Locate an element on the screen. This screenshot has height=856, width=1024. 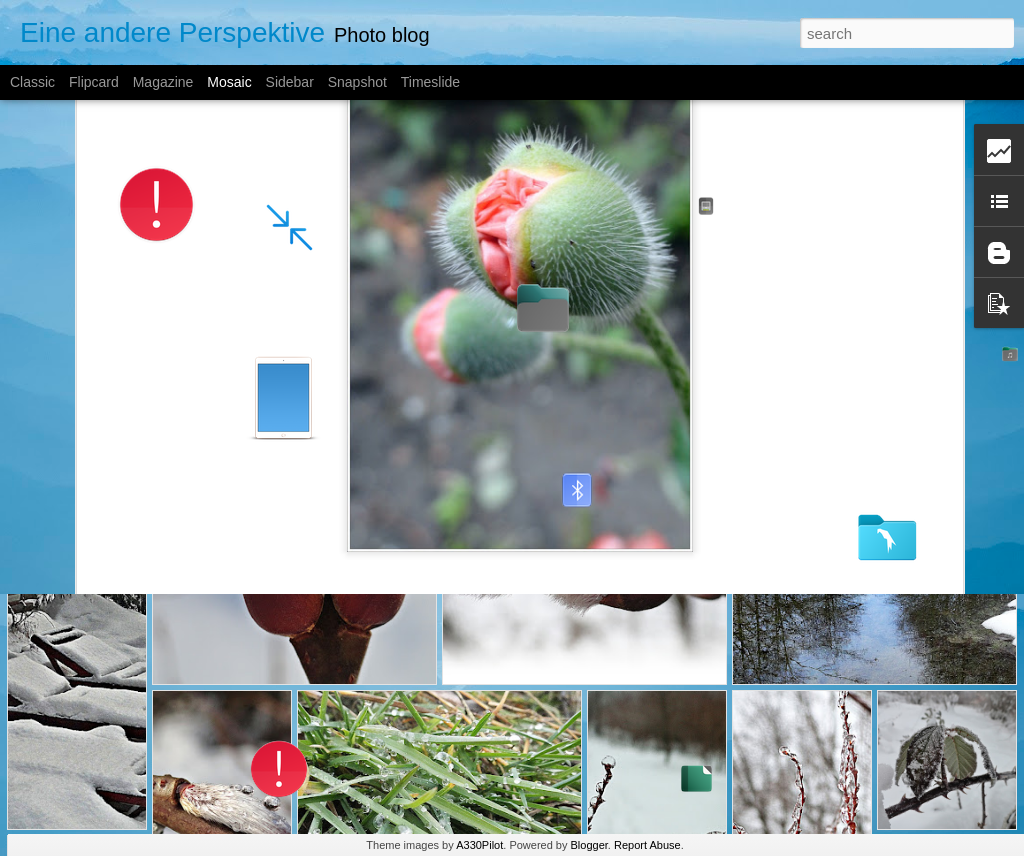
indicates a warning or caution in a dialog is located at coordinates (279, 769).